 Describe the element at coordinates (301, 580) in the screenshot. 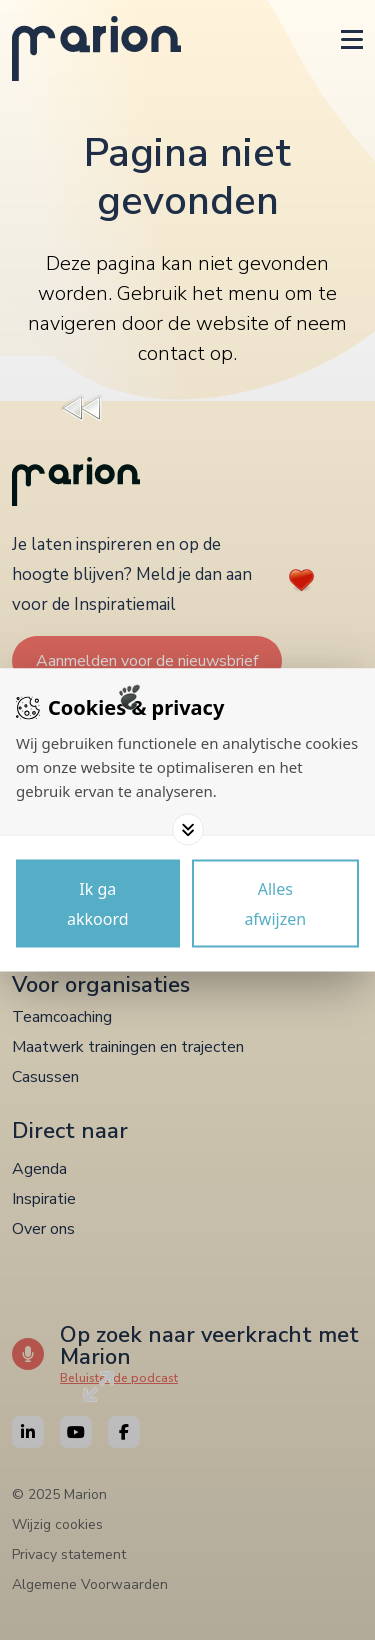

I see `mark item as favorite` at that location.